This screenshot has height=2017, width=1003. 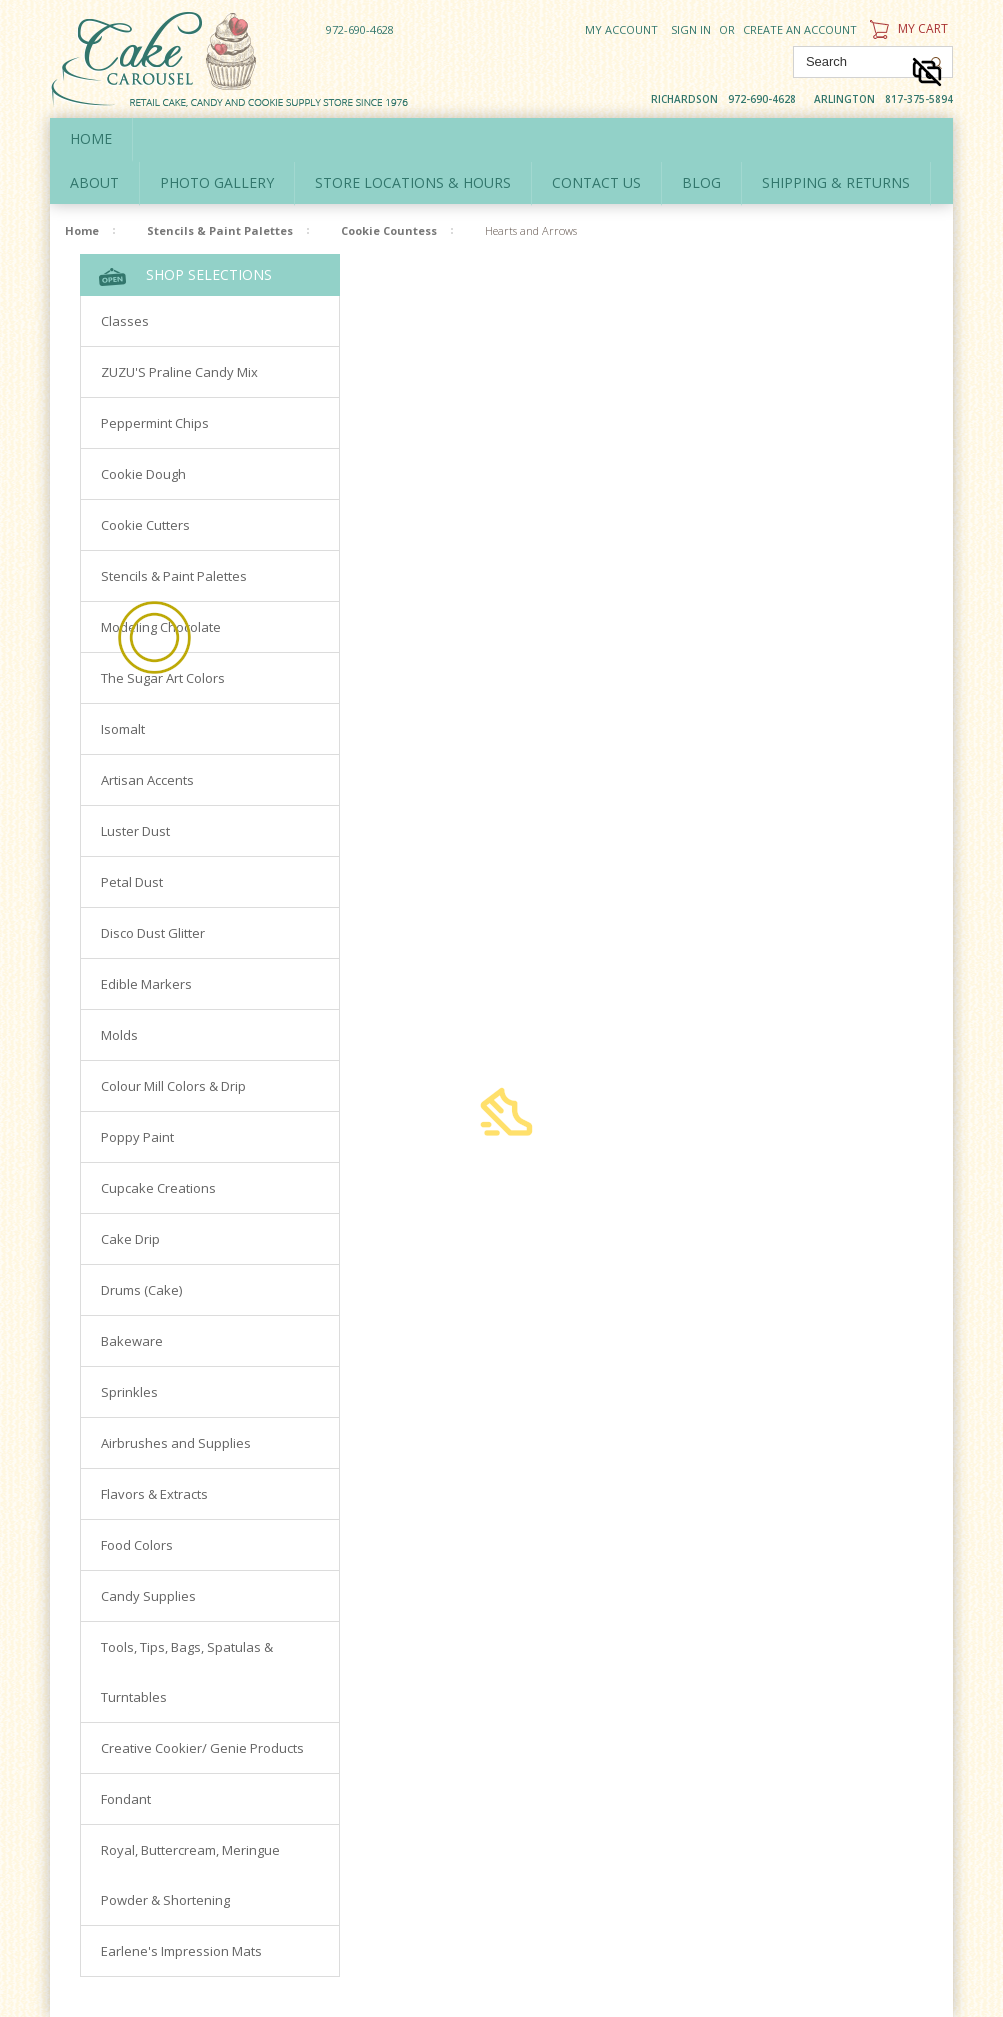 I want to click on start recording audio or video, so click(x=154, y=637).